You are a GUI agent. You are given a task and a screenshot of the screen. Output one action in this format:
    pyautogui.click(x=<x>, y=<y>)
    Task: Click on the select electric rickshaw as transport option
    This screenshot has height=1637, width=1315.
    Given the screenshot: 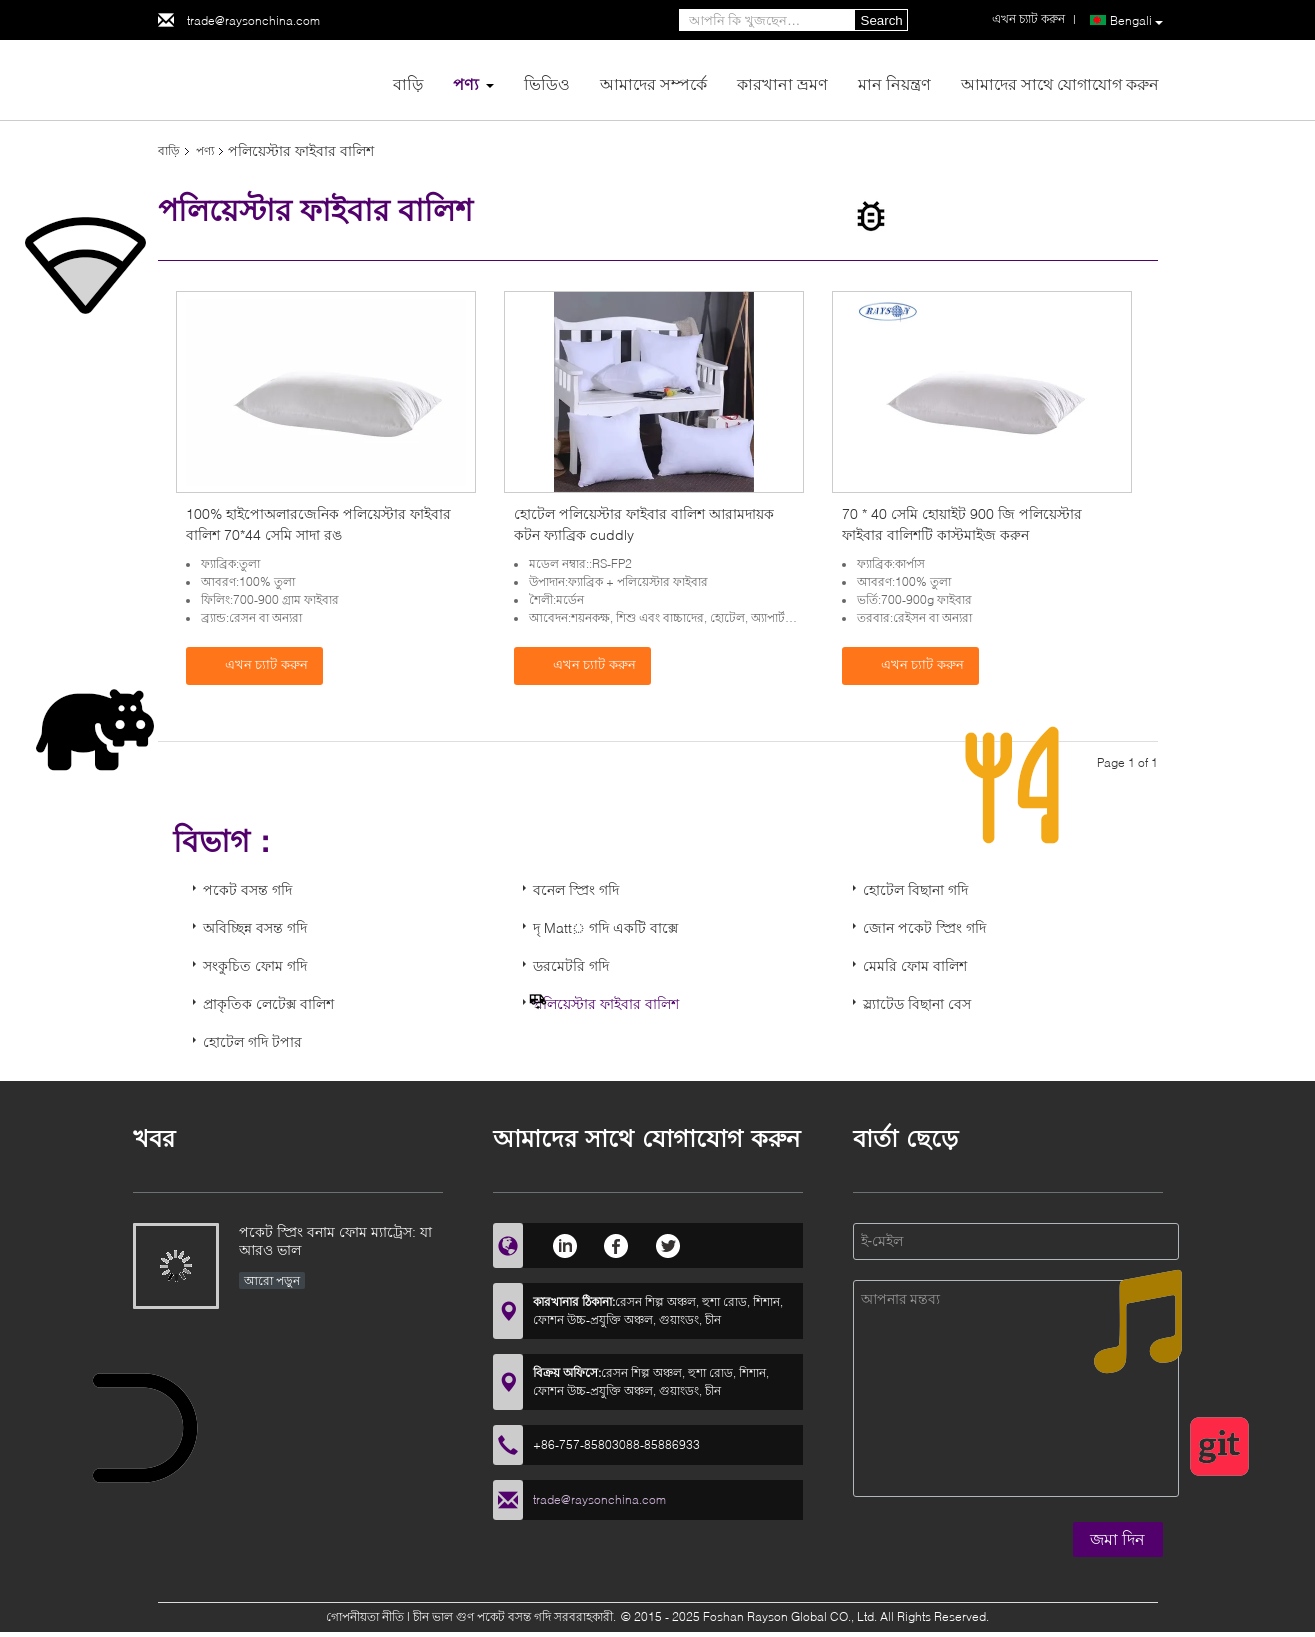 What is the action you would take?
    pyautogui.click(x=538, y=1001)
    